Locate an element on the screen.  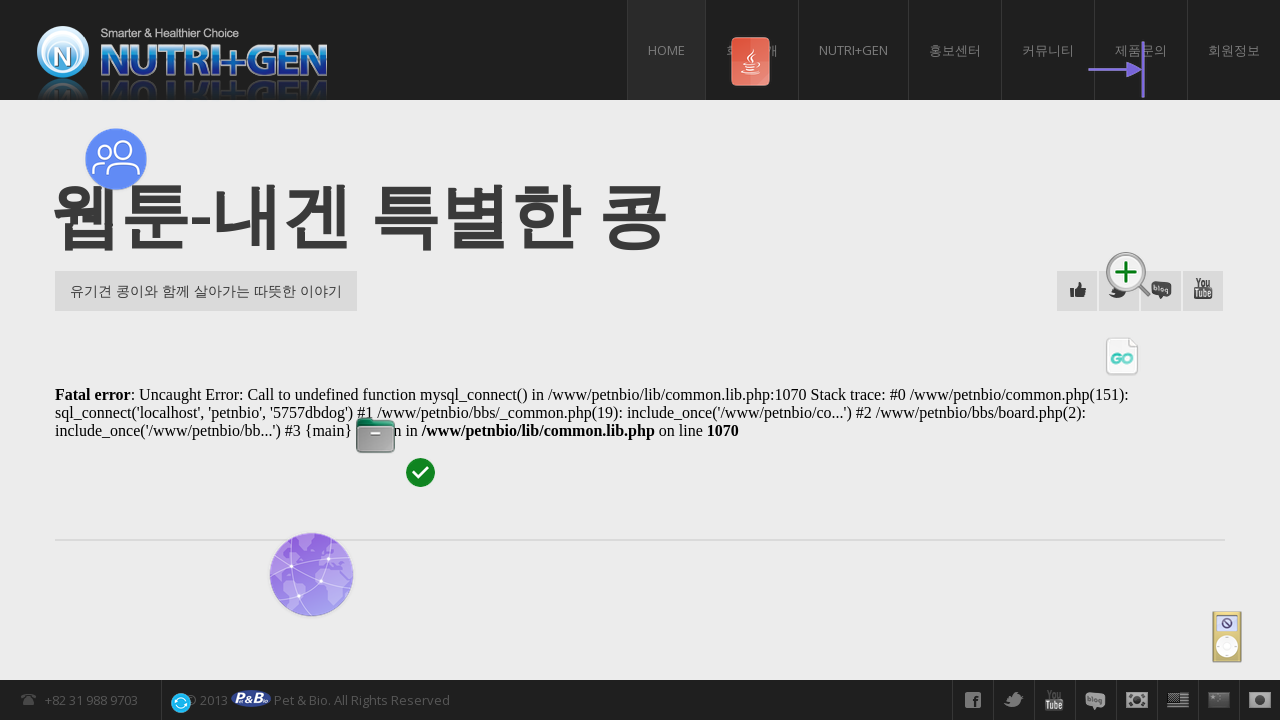
iPod mini device in gold color is located at coordinates (1227, 637).